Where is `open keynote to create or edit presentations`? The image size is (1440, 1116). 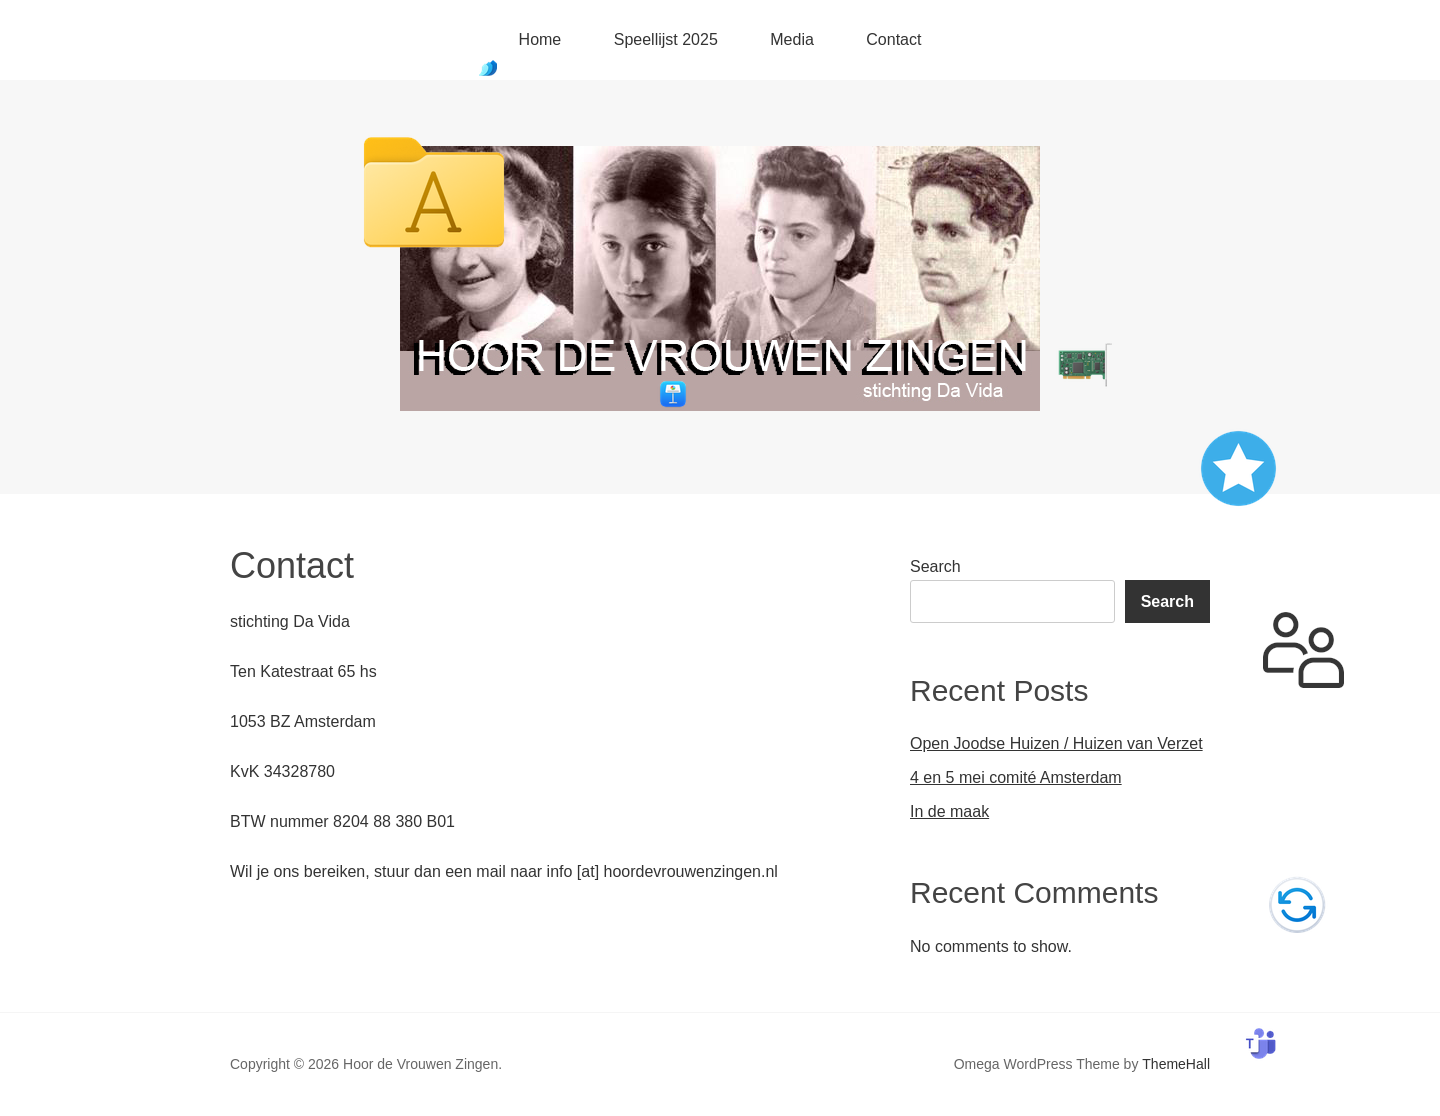
open keynote to create or edit presentations is located at coordinates (673, 394).